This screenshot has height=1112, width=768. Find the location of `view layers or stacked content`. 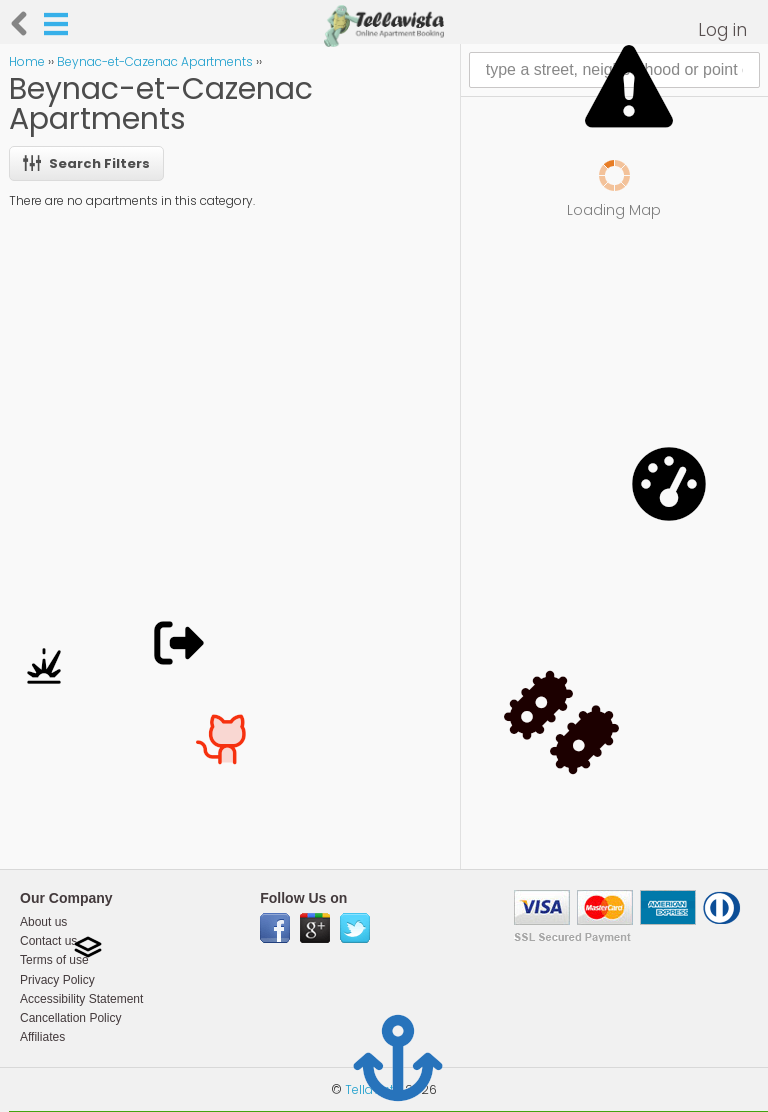

view layers or stacked content is located at coordinates (88, 947).